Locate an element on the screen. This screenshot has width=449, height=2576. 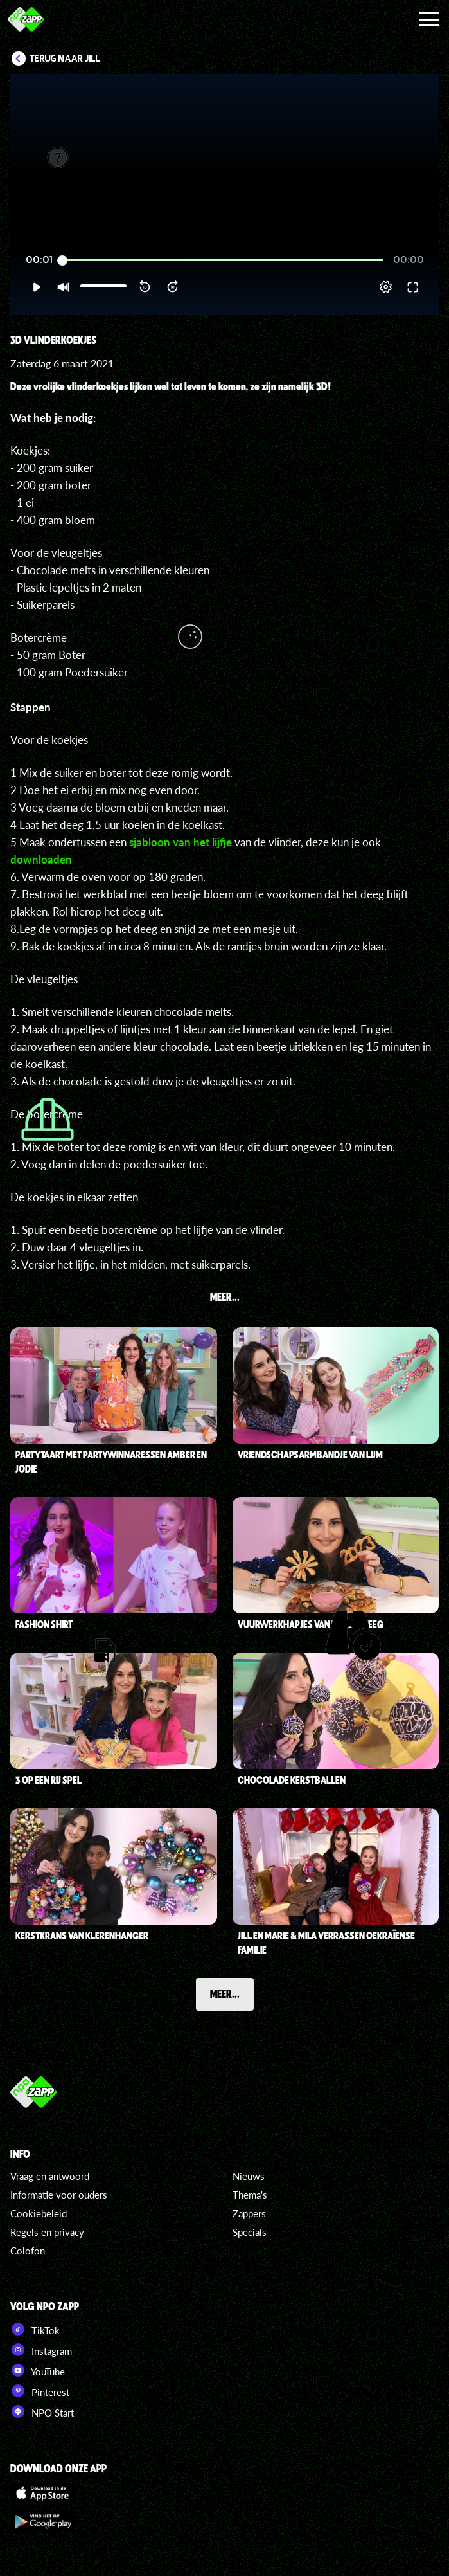
open a video file is located at coordinates (105, 1651).